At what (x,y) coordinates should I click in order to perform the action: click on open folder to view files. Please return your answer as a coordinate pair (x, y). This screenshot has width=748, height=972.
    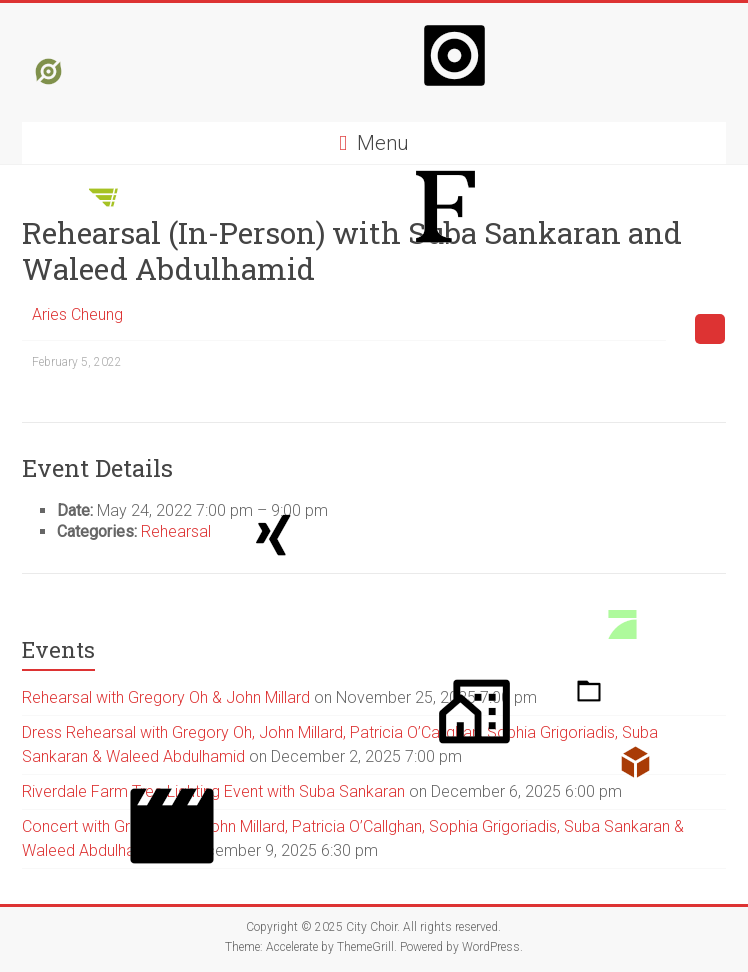
    Looking at the image, I should click on (589, 691).